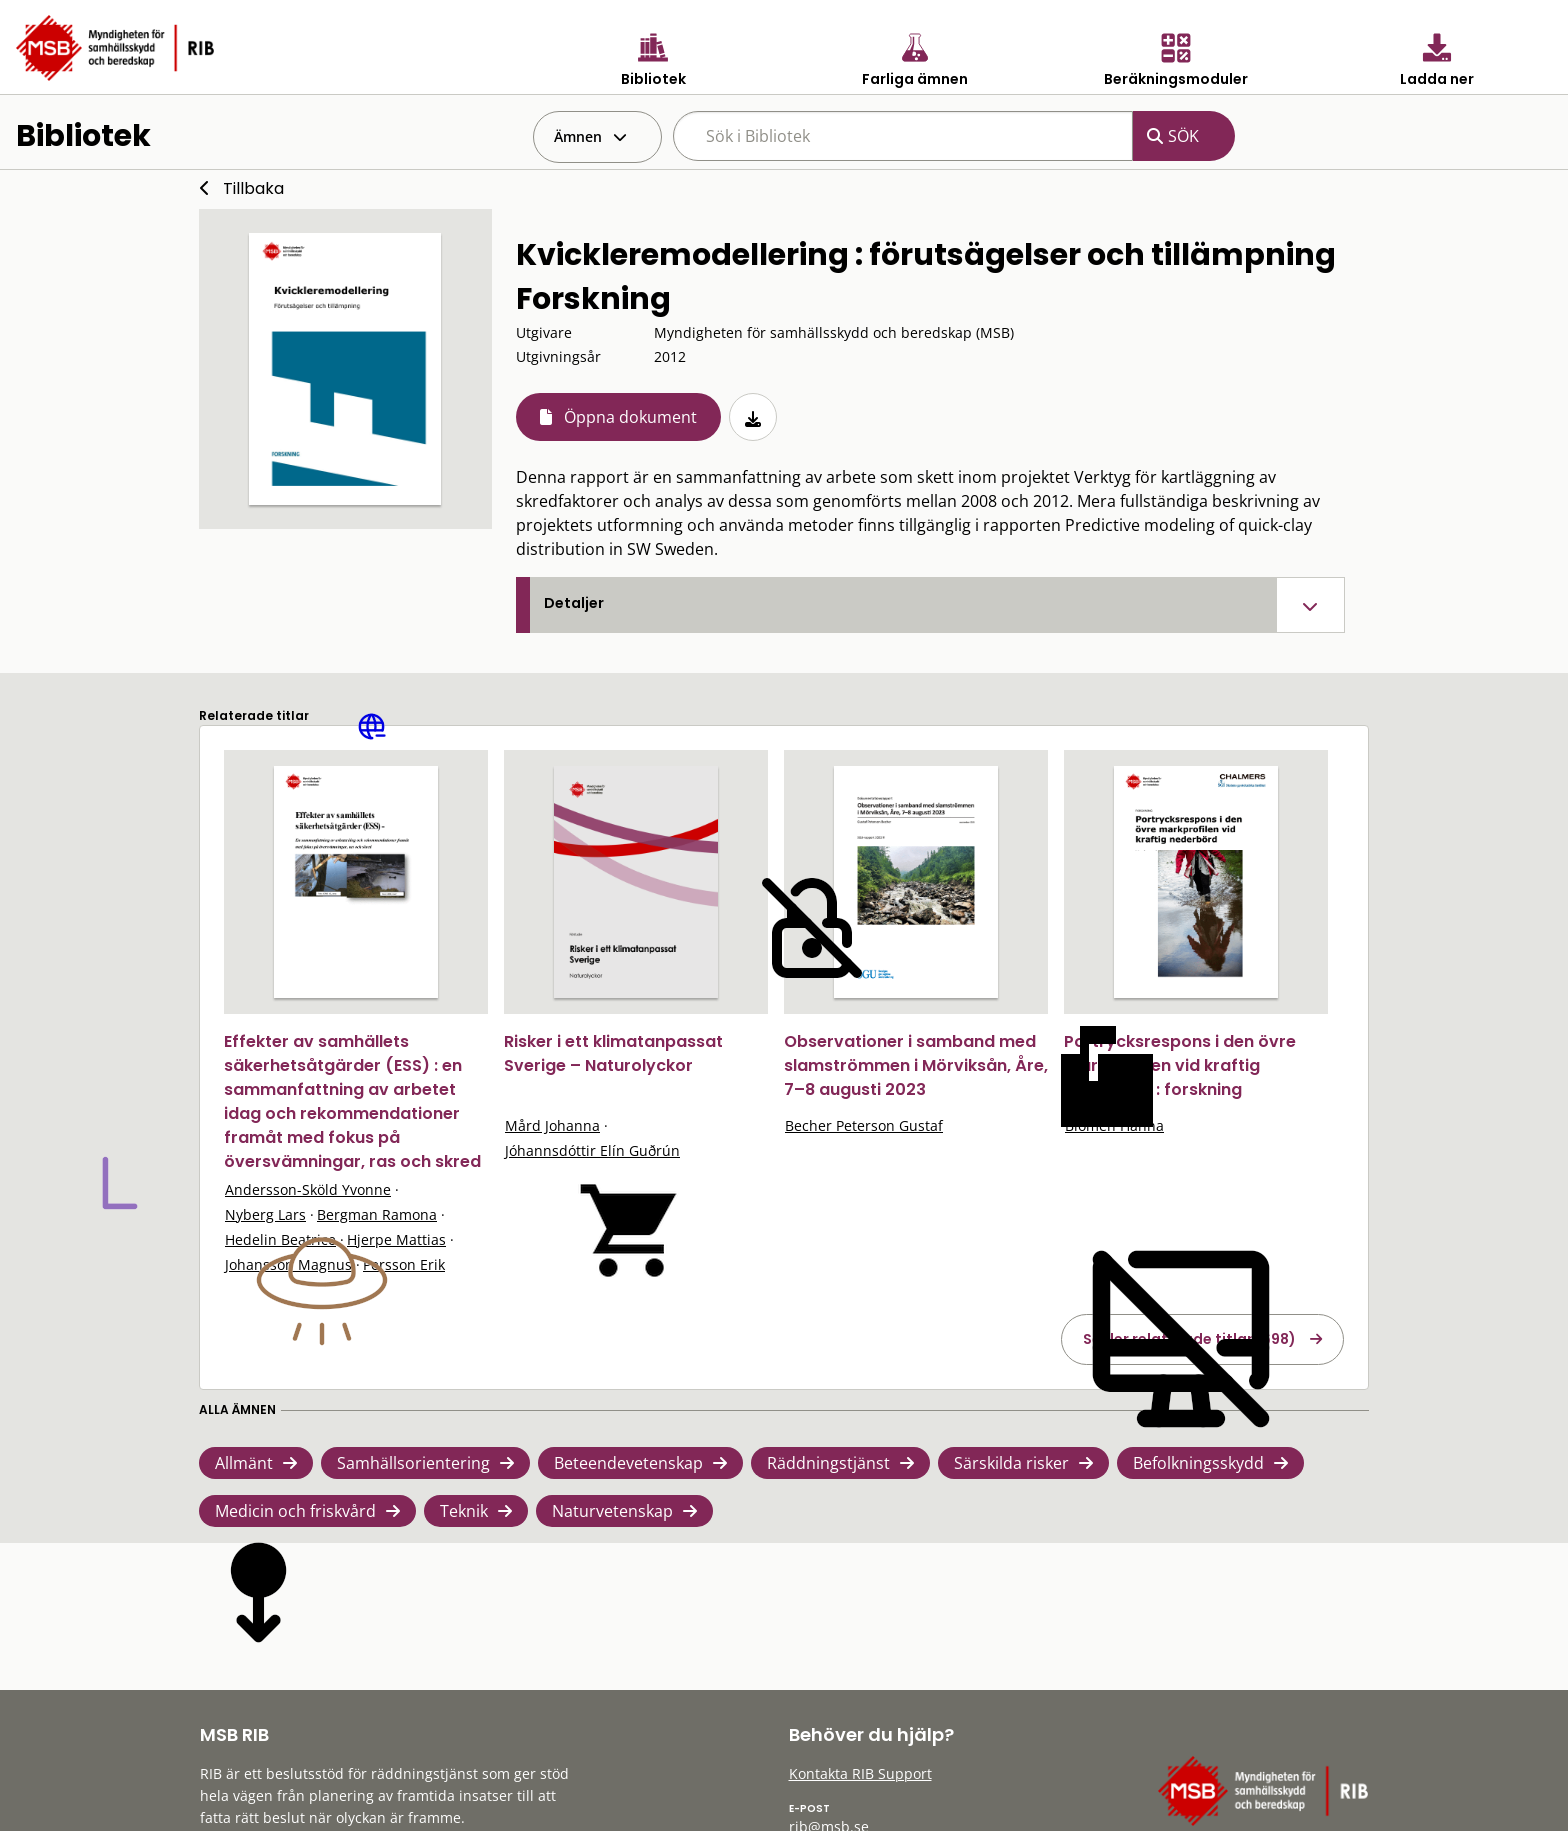  What do you see at coordinates (1107, 1081) in the screenshot?
I see `indicates unread mail in your mailbox` at bounding box center [1107, 1081].